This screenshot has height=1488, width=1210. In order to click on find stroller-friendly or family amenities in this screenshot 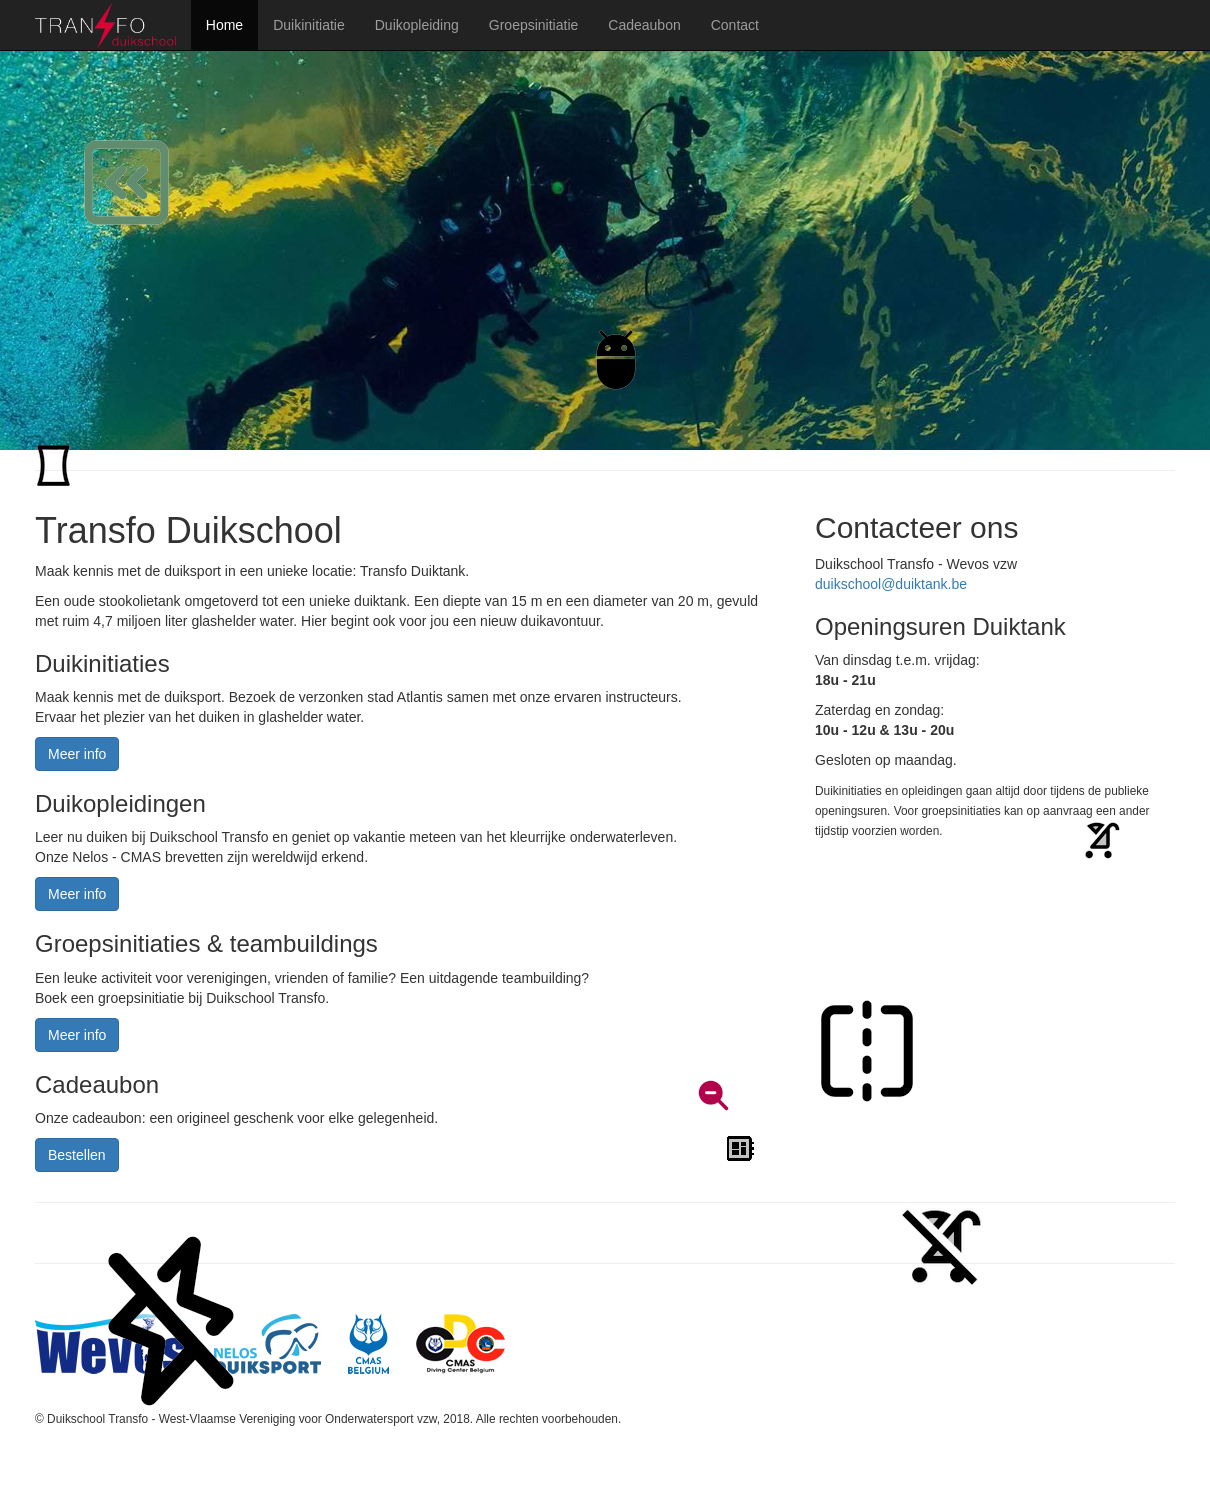, I will do `click(1100, 839)`.